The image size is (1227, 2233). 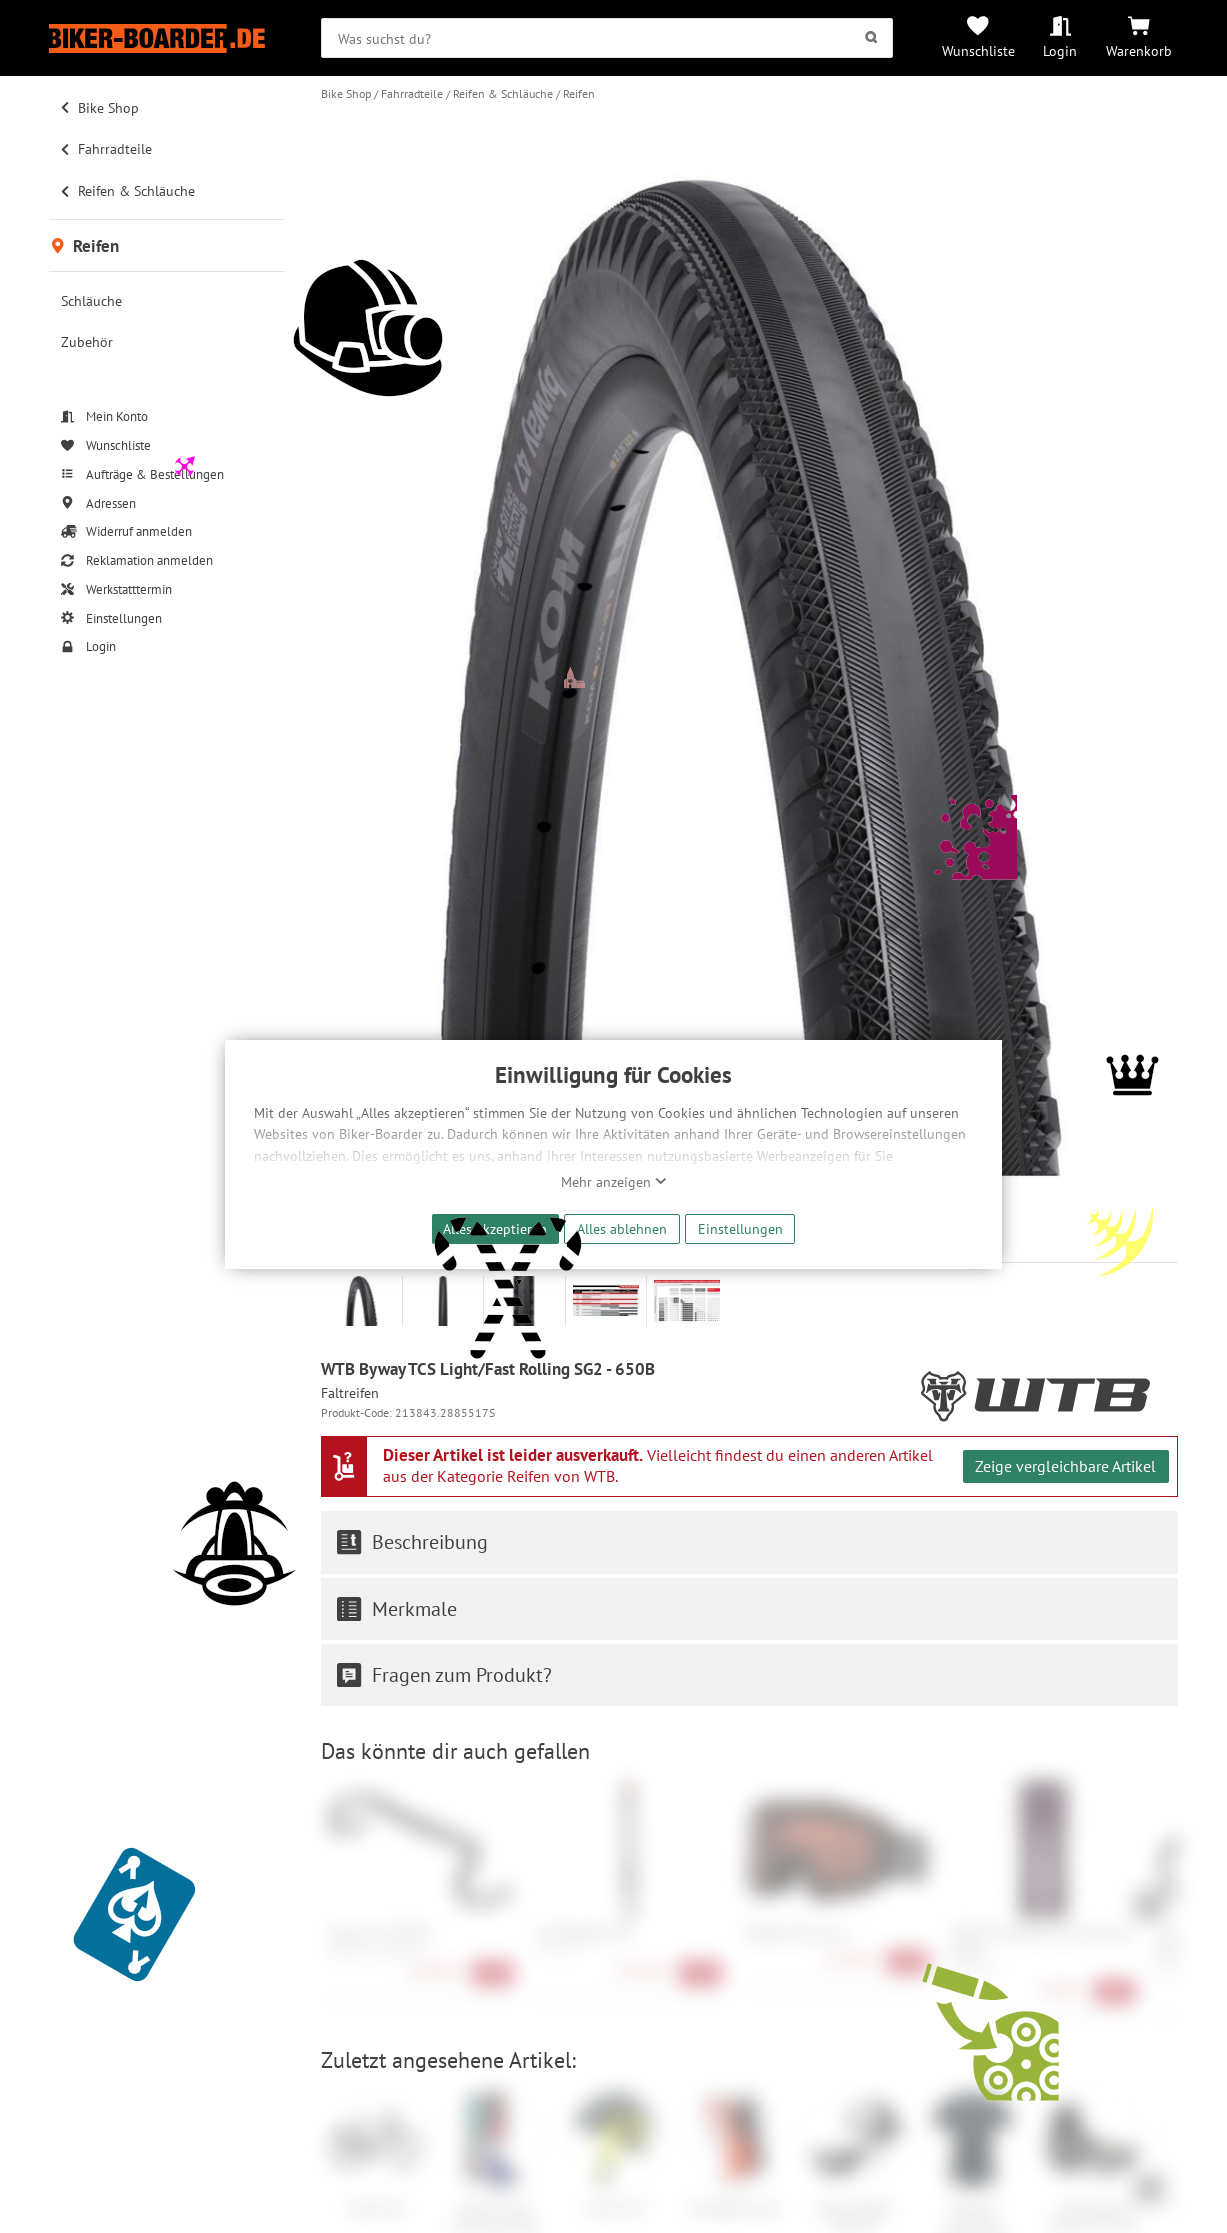 I want to click on indicates premium or VIP membership status, so click(x=1132, y=1076).